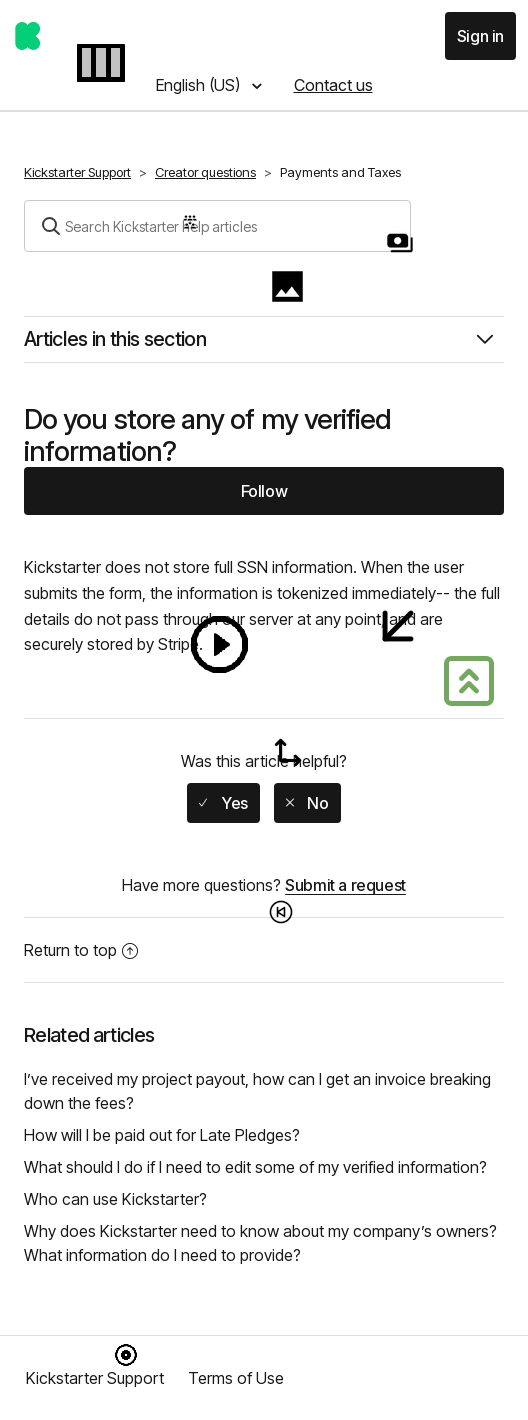  What do you see at coordinates (469, 681) in the screenshot?
I see `scroll to top of page` at bounding box center [469, 681].